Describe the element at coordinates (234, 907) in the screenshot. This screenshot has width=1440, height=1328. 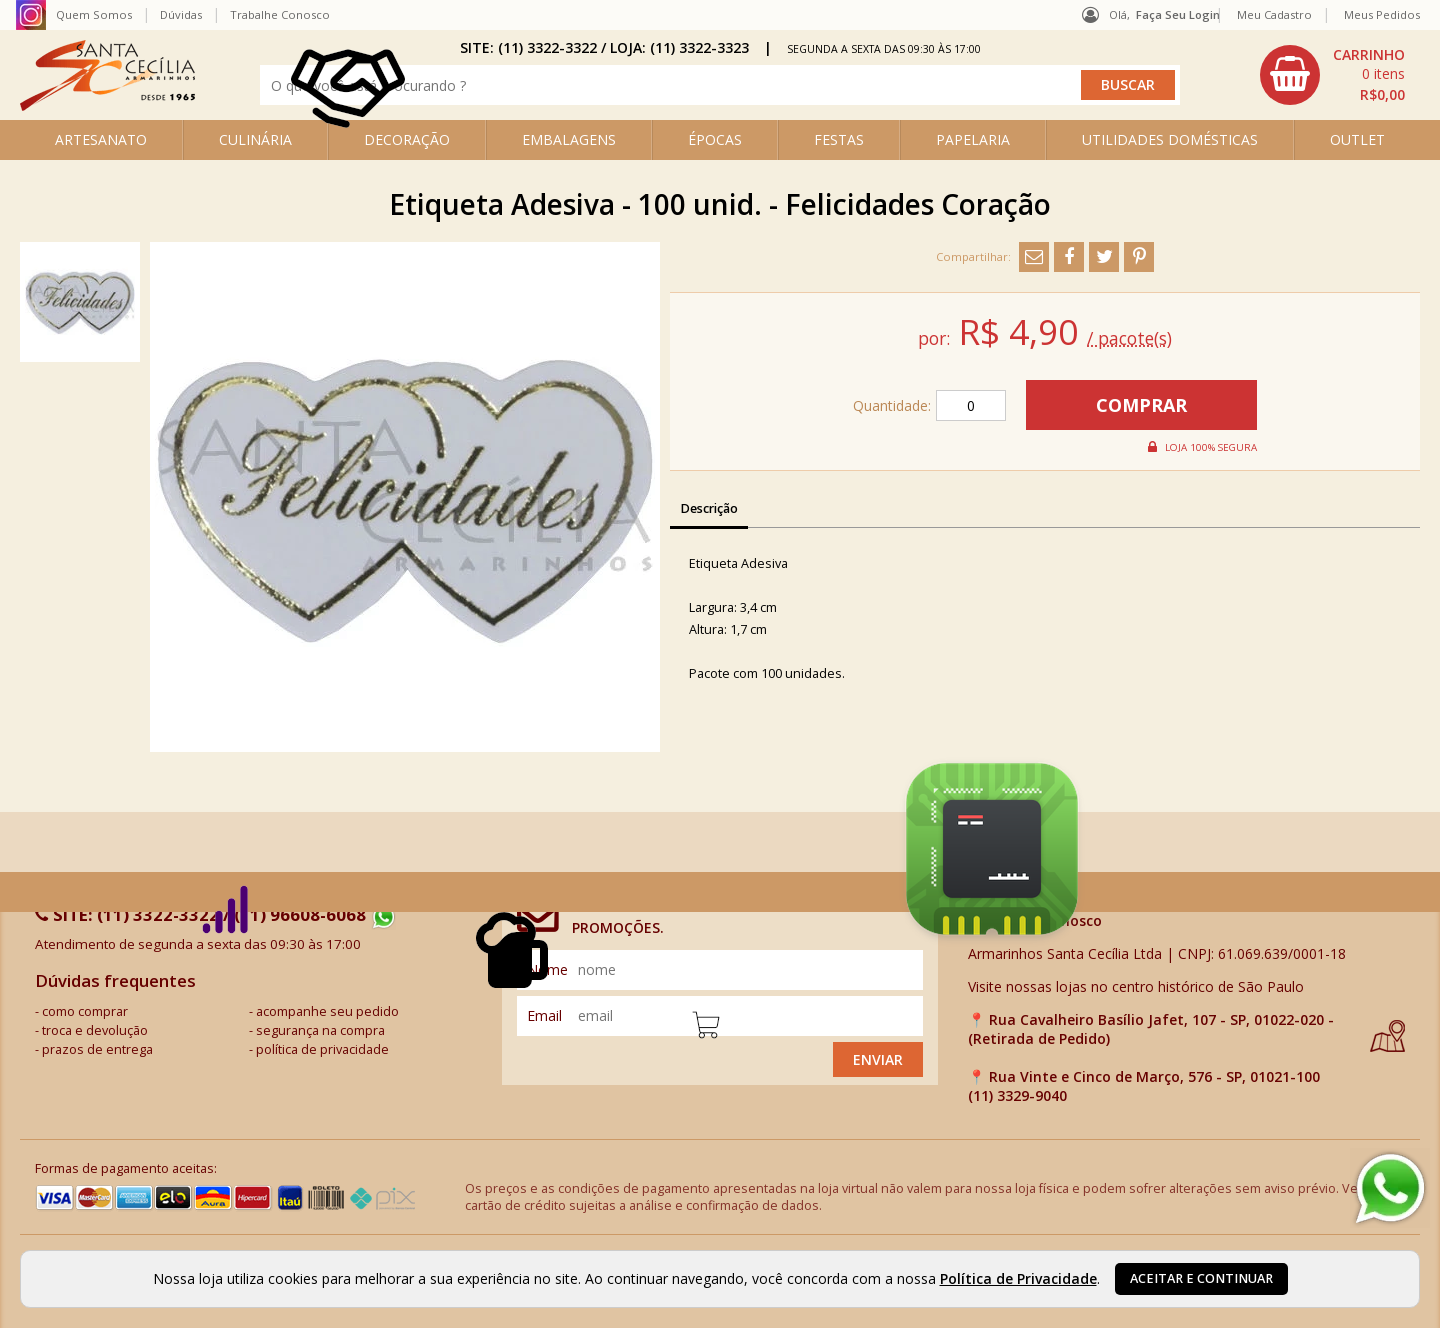
I see `indicates strong cellular network signal` at that location.